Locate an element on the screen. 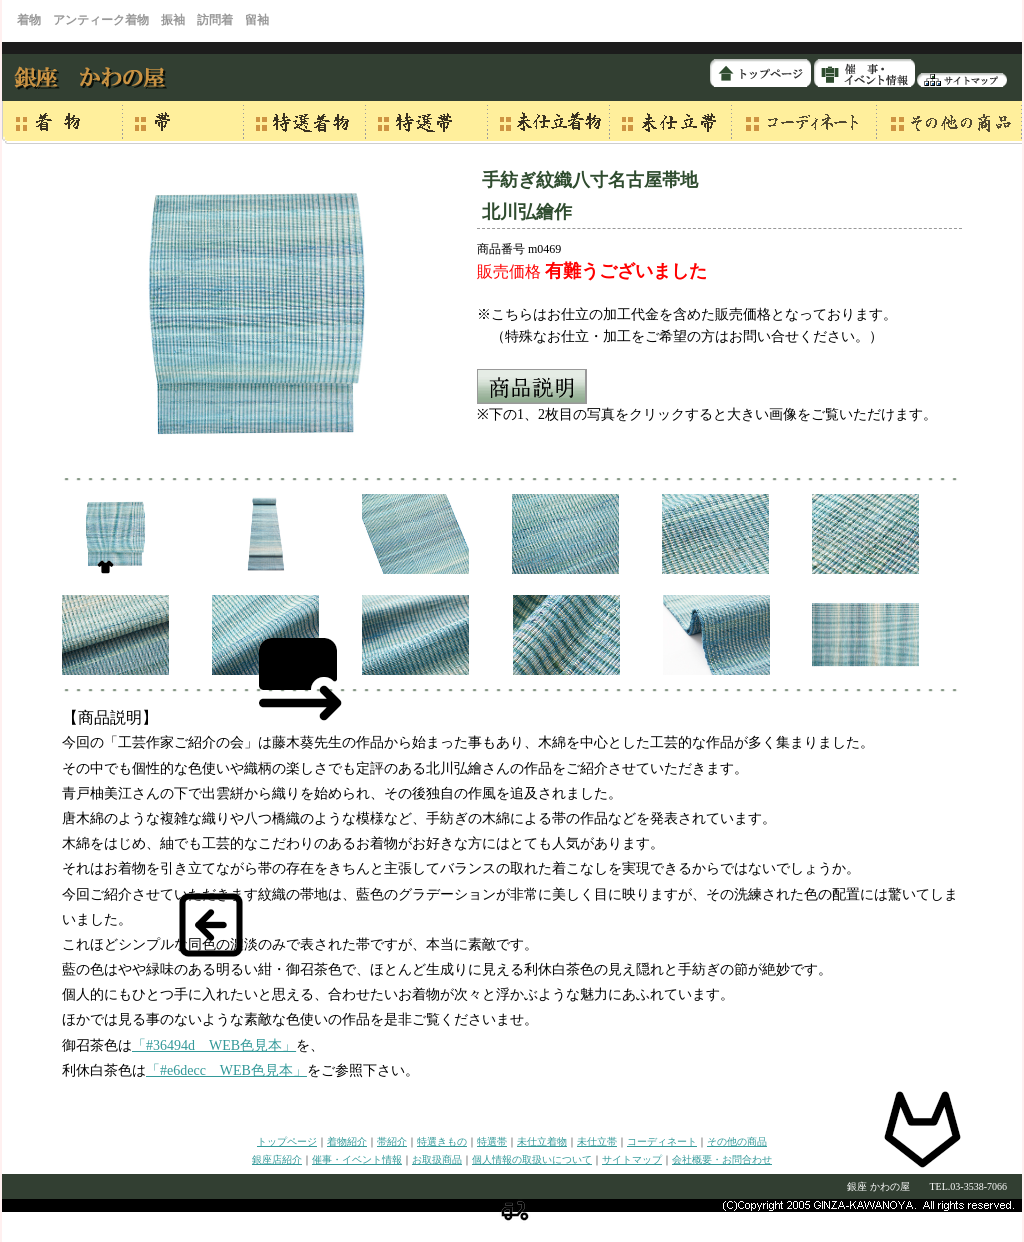 The height and width of the screenshot is (1242, 1024). select moped or scooter delivery option is located at coordinates (515, 1211).